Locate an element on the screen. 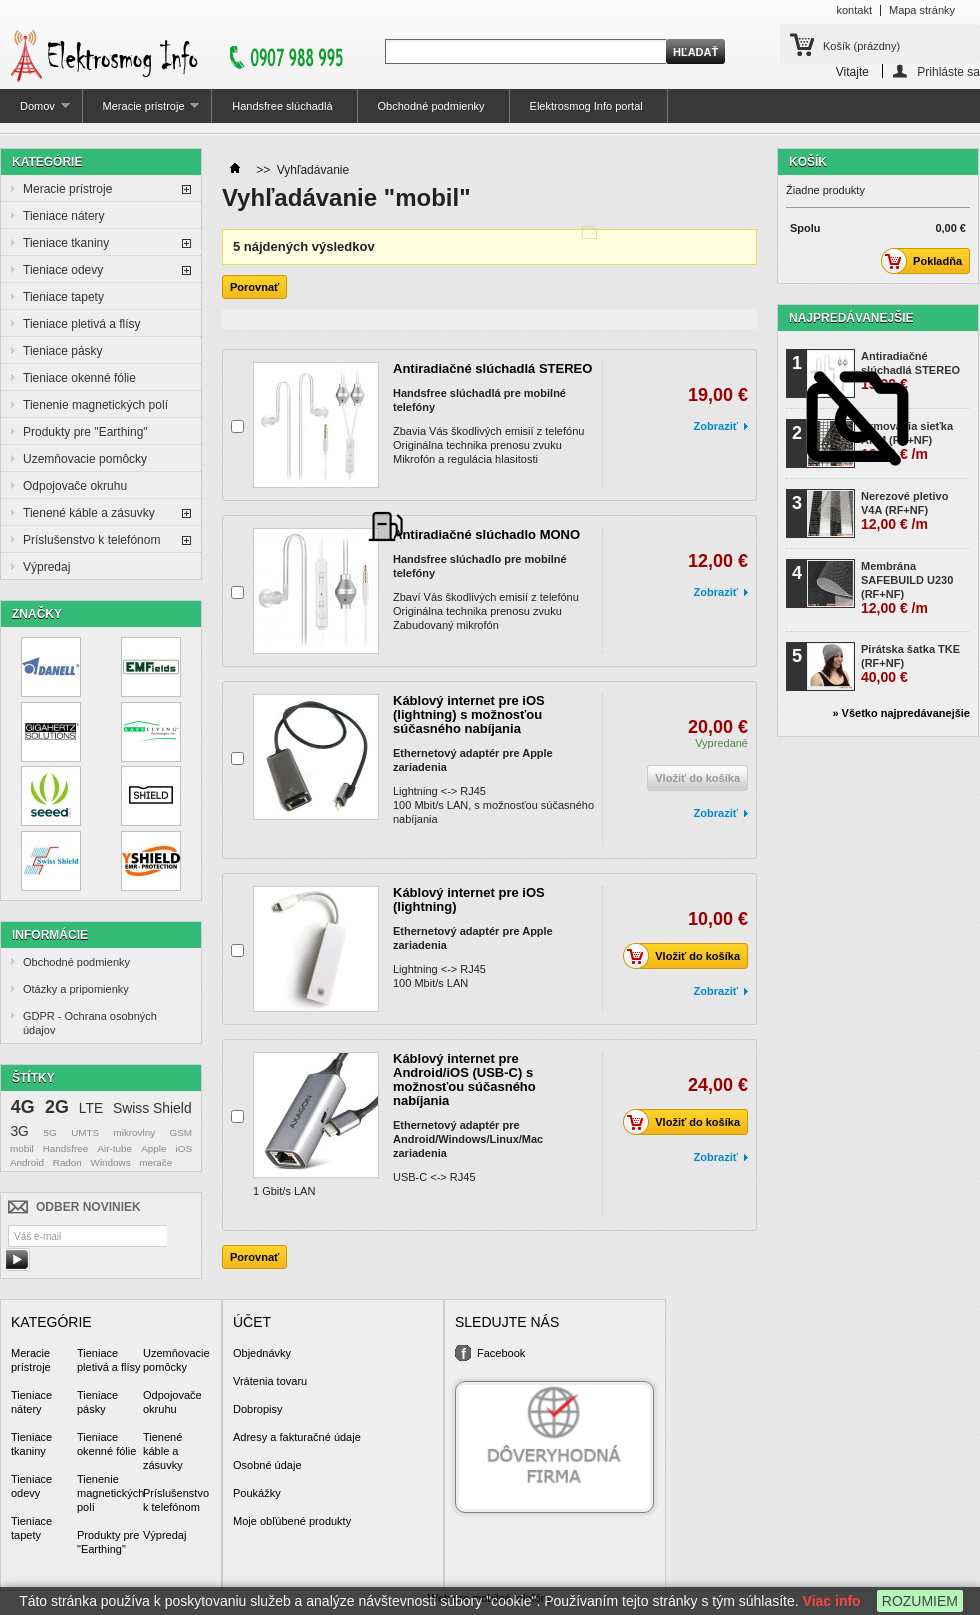 The height and width of the screenshot is (1615, 980). camera access is disabled is located at coordinates (857, 418).